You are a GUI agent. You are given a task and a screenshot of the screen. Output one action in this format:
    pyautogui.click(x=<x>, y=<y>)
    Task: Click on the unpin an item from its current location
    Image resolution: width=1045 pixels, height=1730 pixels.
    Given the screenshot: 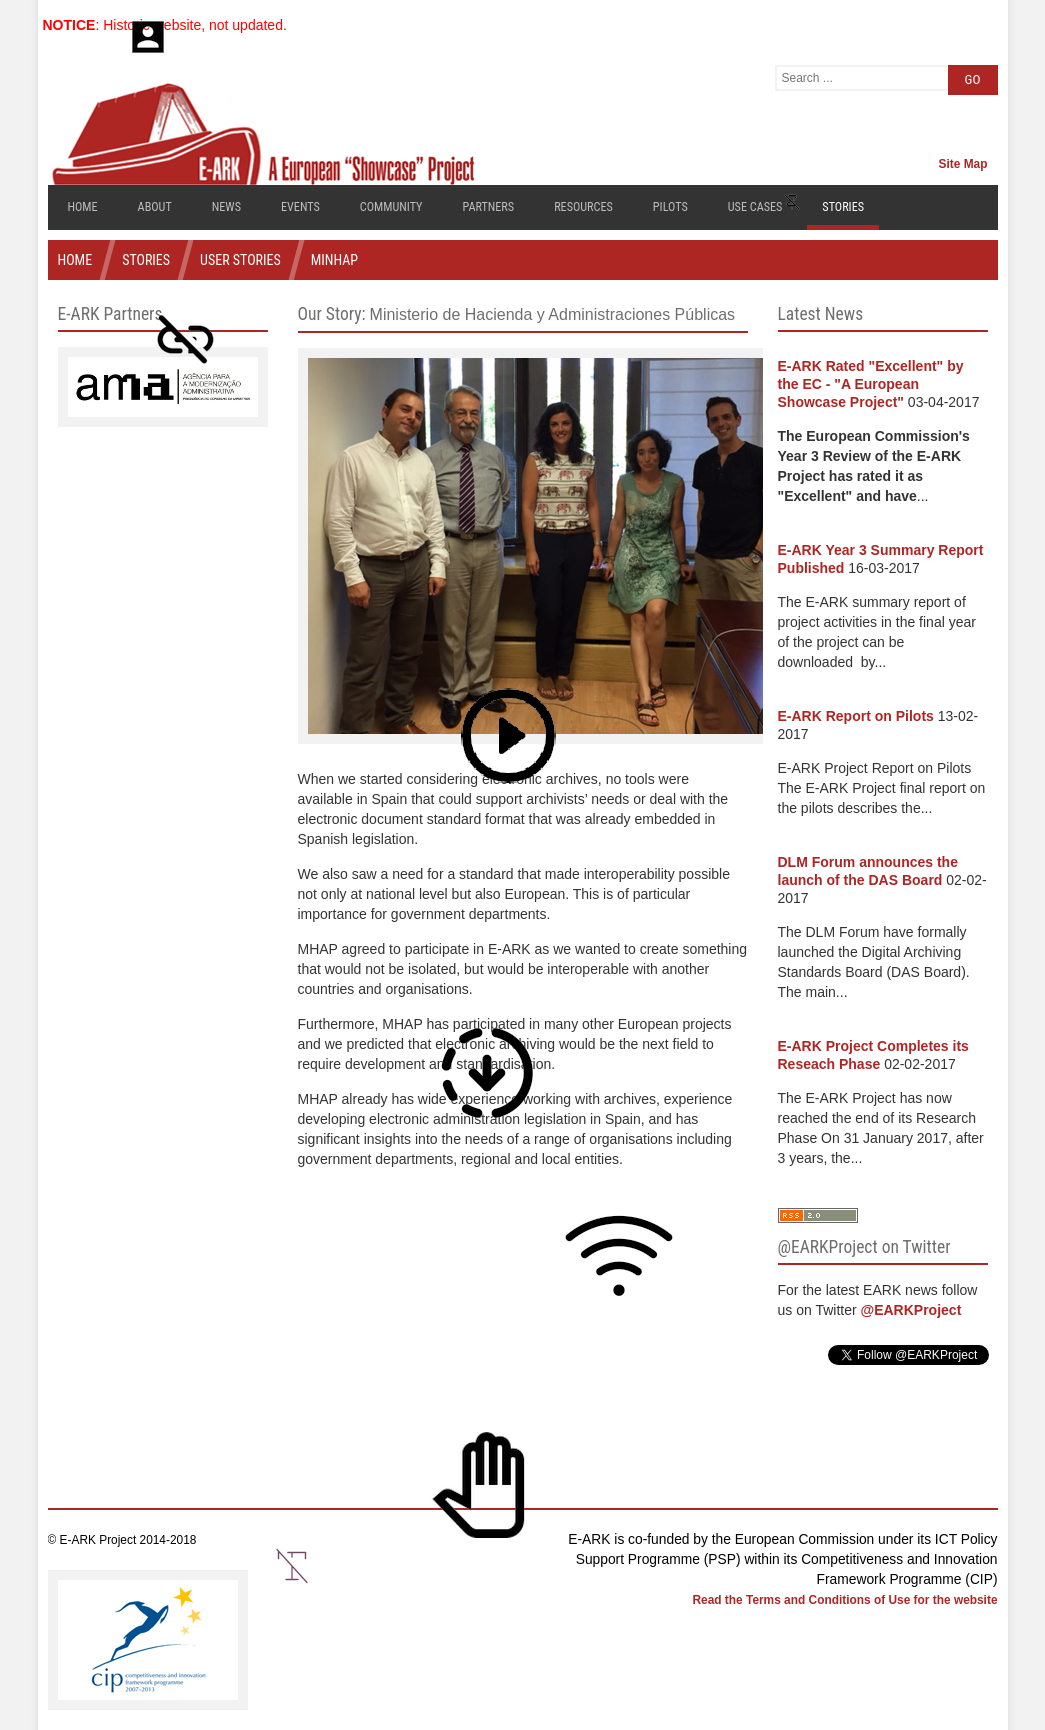 What is the action you would take?
    pyautogui.click(x=792, y=202)
    